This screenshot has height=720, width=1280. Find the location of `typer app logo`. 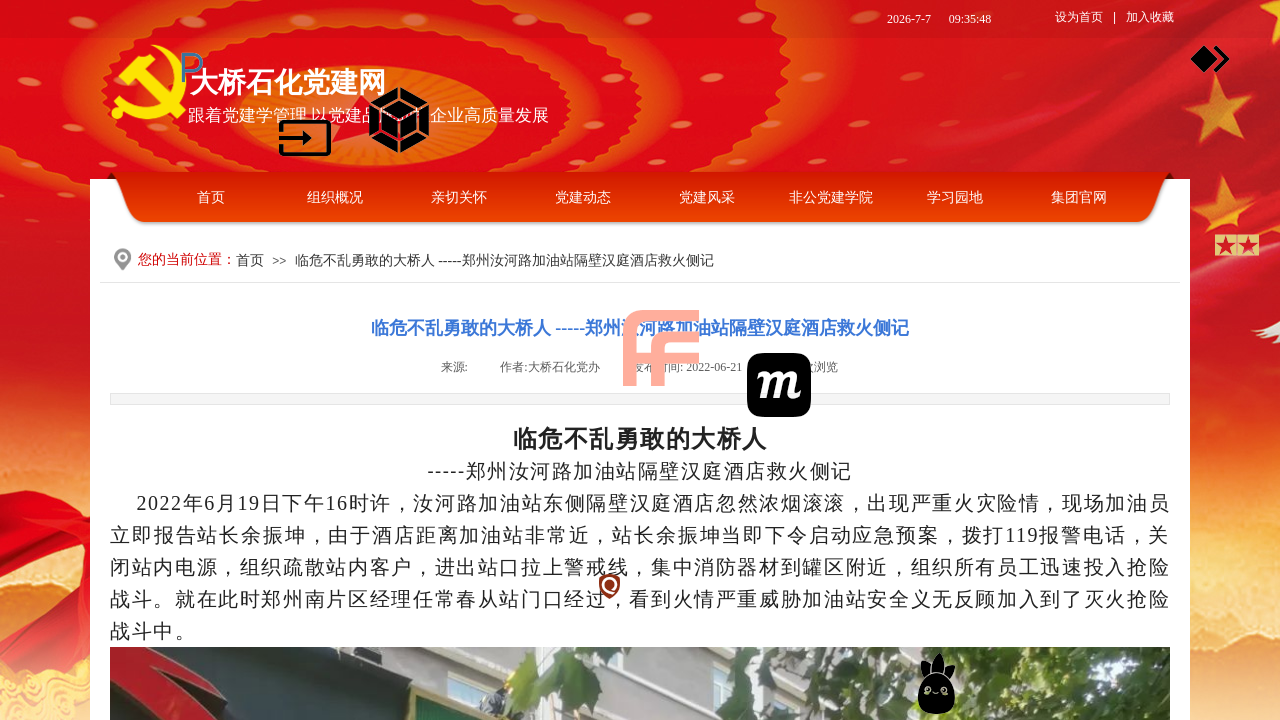

typer app logo is located at coordinates (305, 138).